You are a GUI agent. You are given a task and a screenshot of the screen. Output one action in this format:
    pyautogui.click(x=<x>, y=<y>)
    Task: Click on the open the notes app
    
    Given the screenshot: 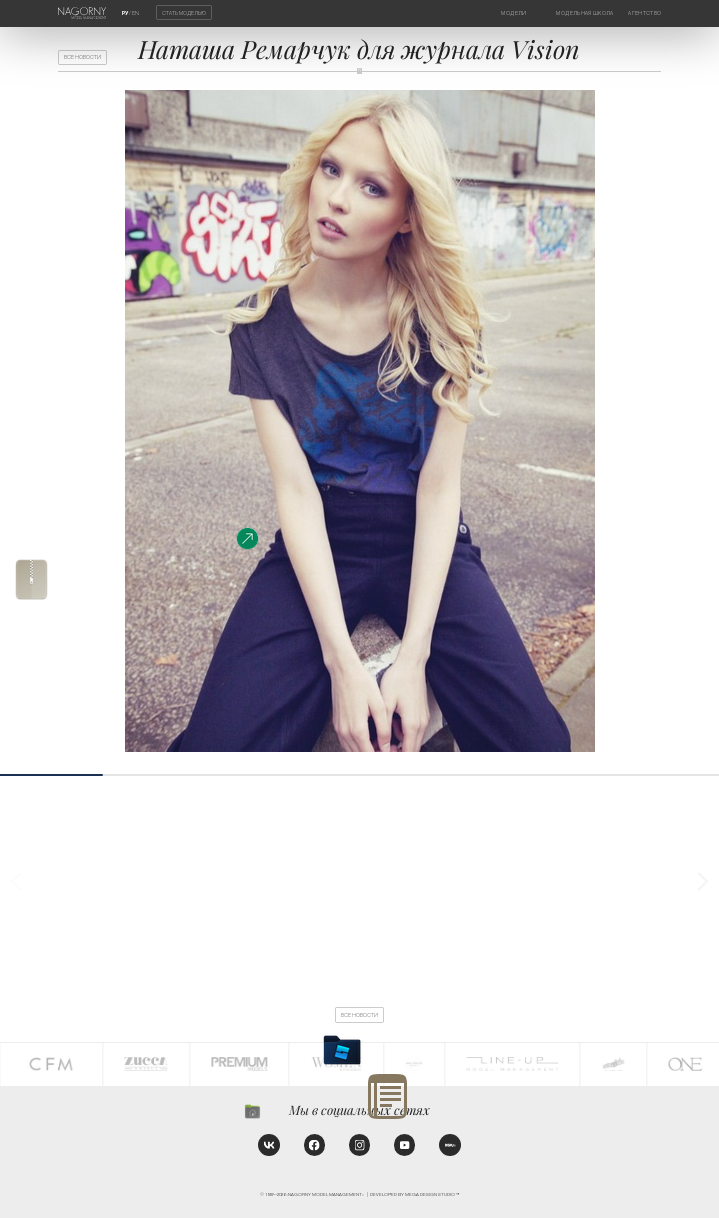 What is the action you would take?
    pyautogui.click(x=389, y=1098)
    